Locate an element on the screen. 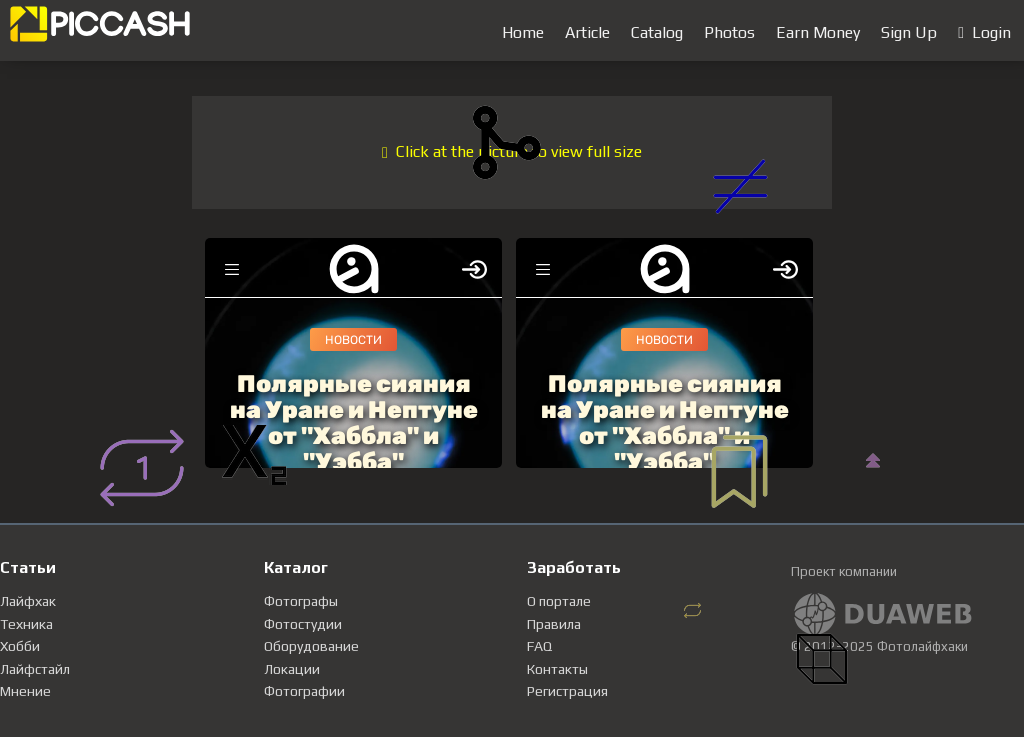  view 3D model or object is located at coordinates (822, 659).